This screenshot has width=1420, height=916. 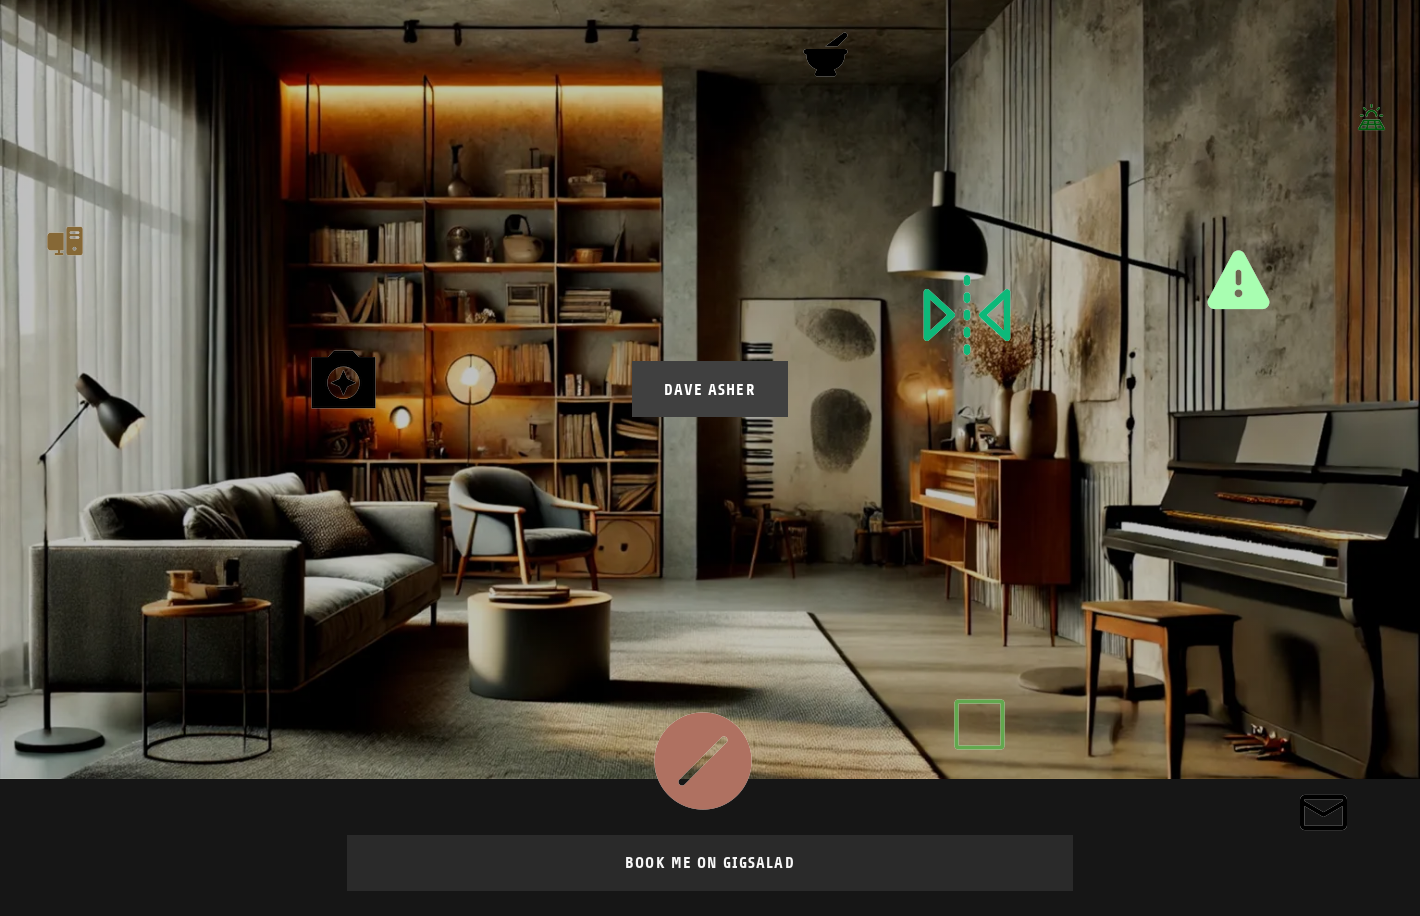 I want to click on stop or halt media playback, so click(x=979, y=724).